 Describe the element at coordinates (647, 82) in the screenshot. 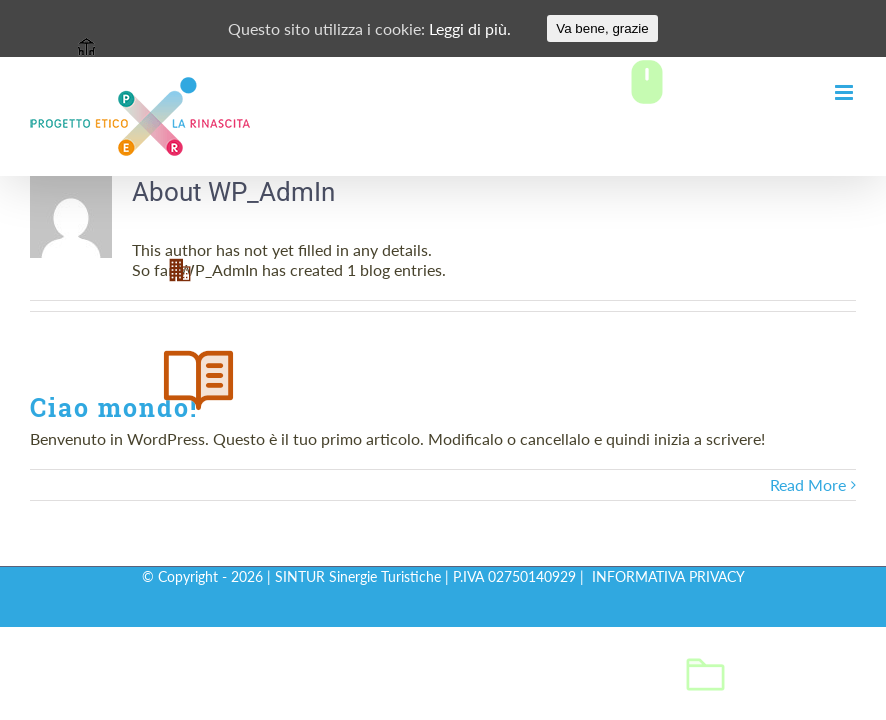

I see `mouse input device indicator` at that location.